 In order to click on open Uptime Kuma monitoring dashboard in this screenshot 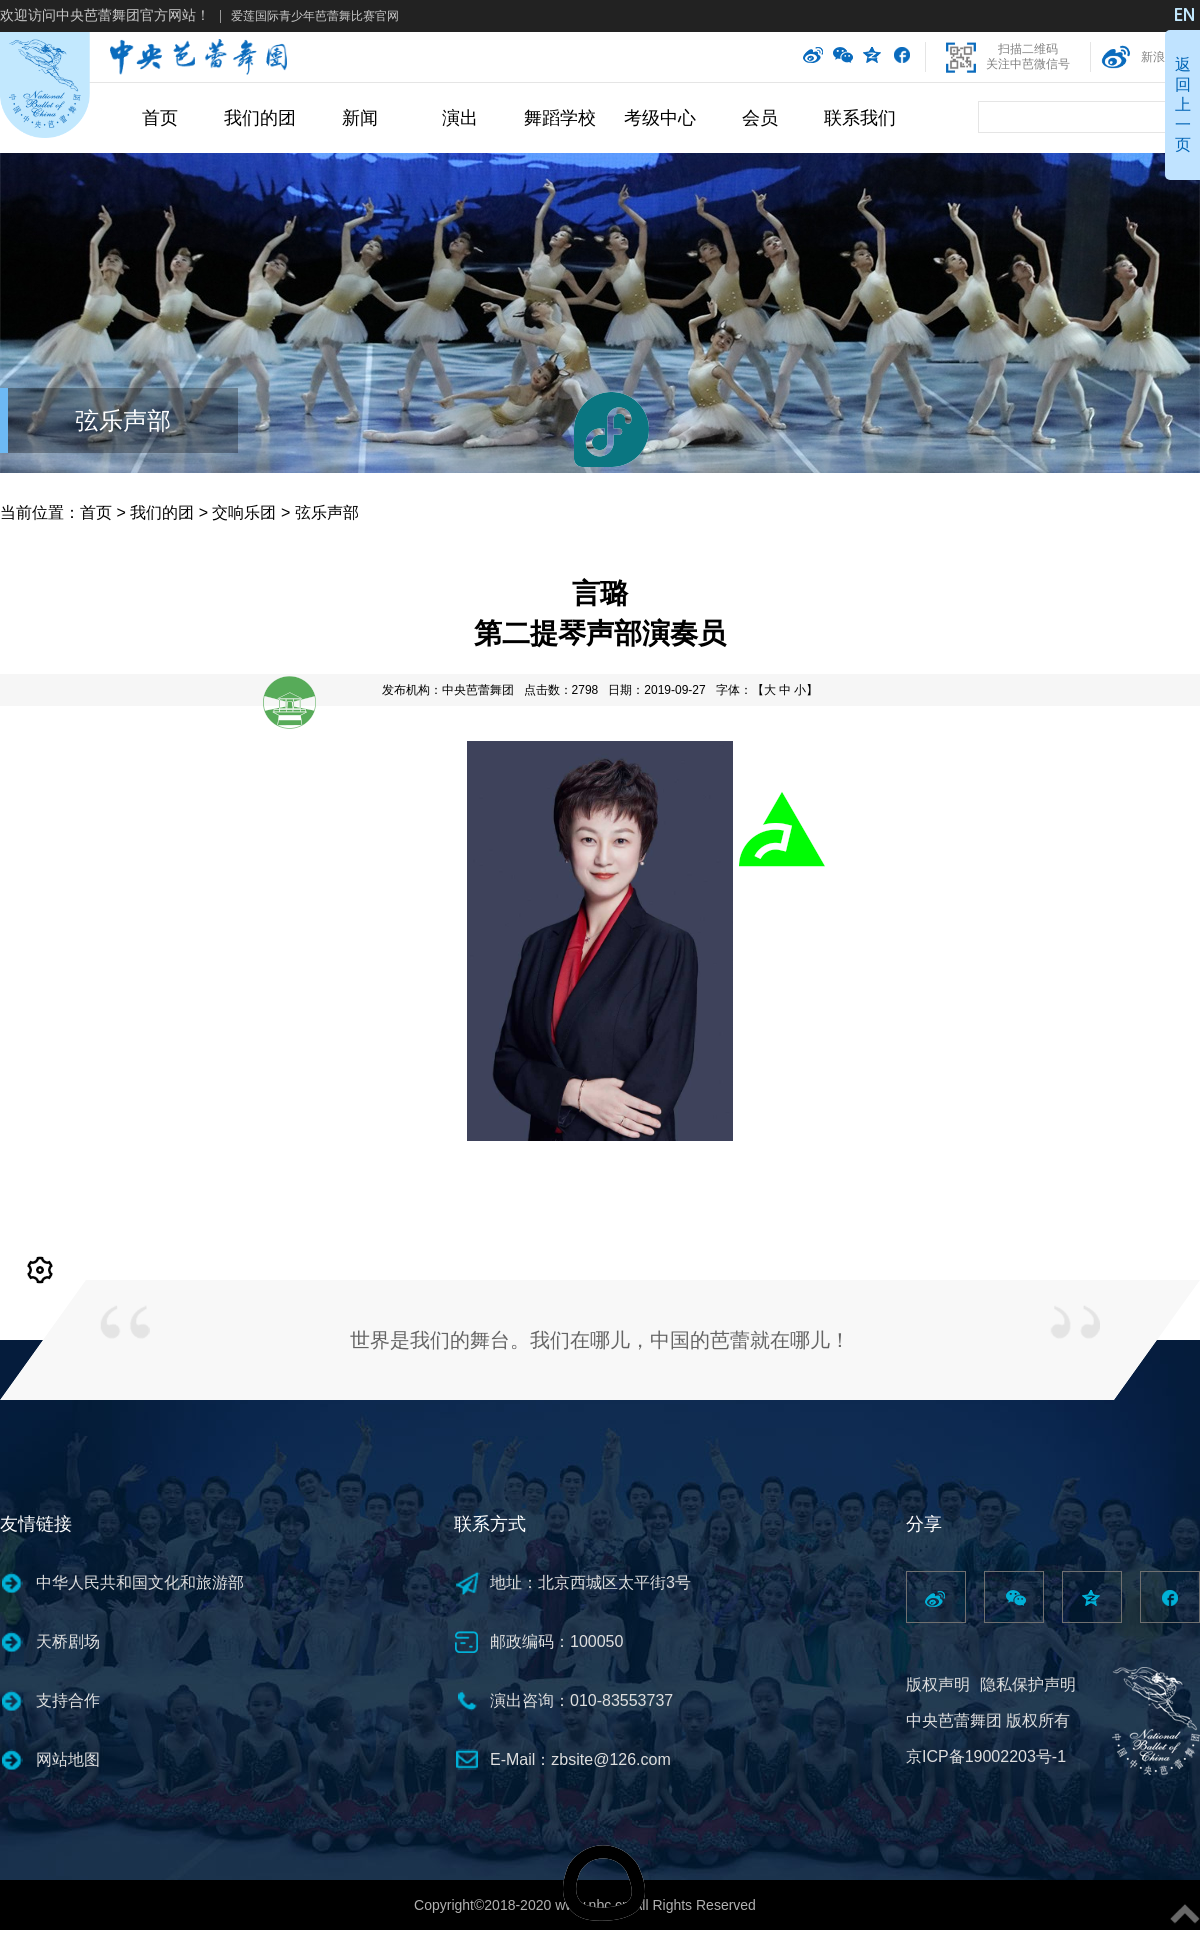, I will do `click(604, 1883)`.